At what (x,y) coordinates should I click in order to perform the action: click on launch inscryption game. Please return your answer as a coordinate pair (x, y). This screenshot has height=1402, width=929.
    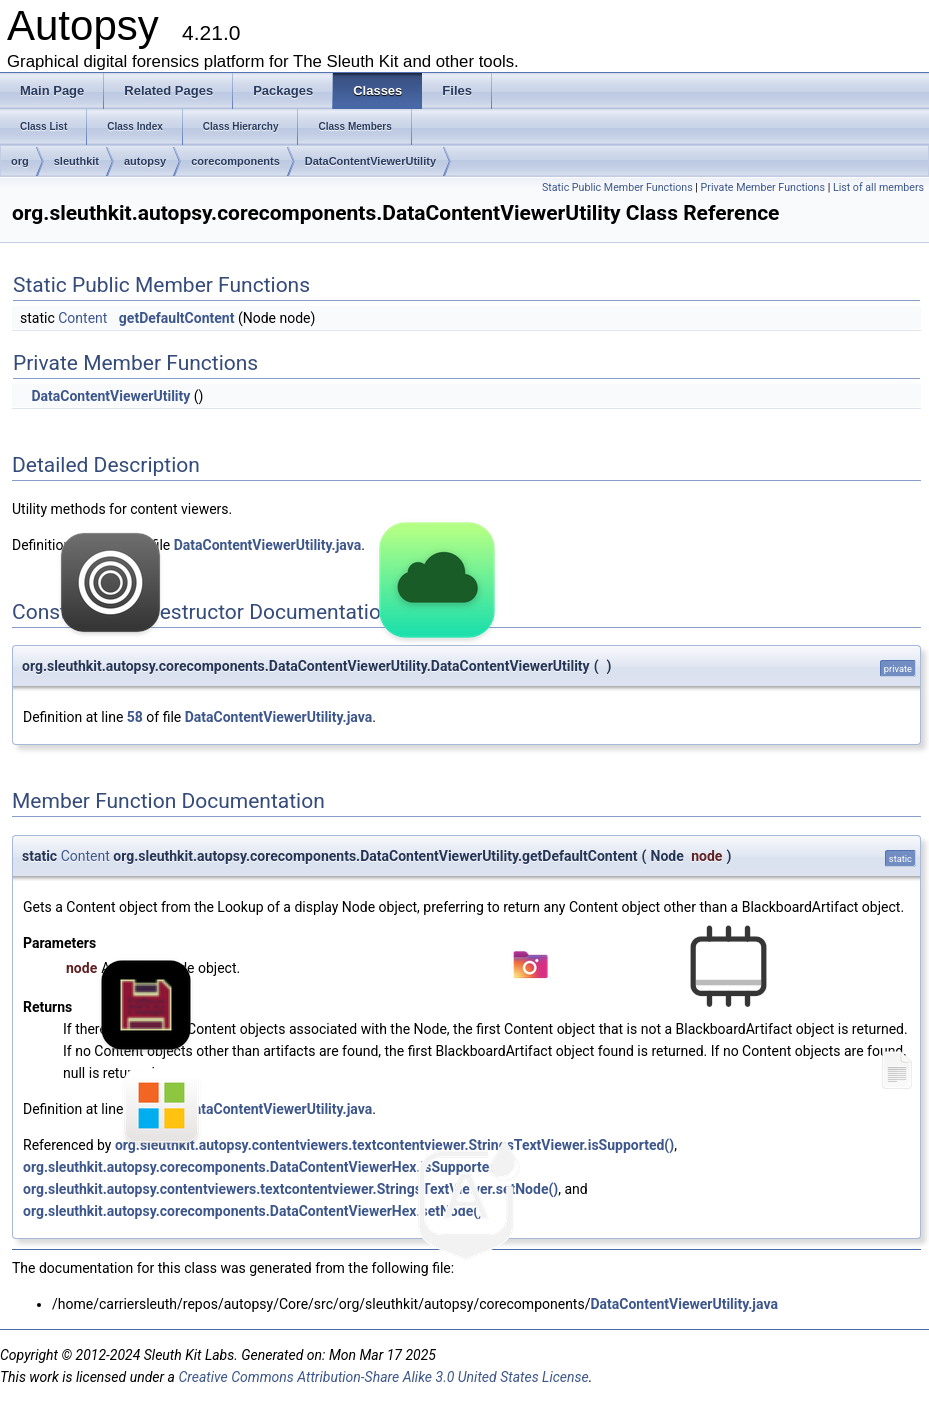
    Looking at the image, I should click on (146, 1005).